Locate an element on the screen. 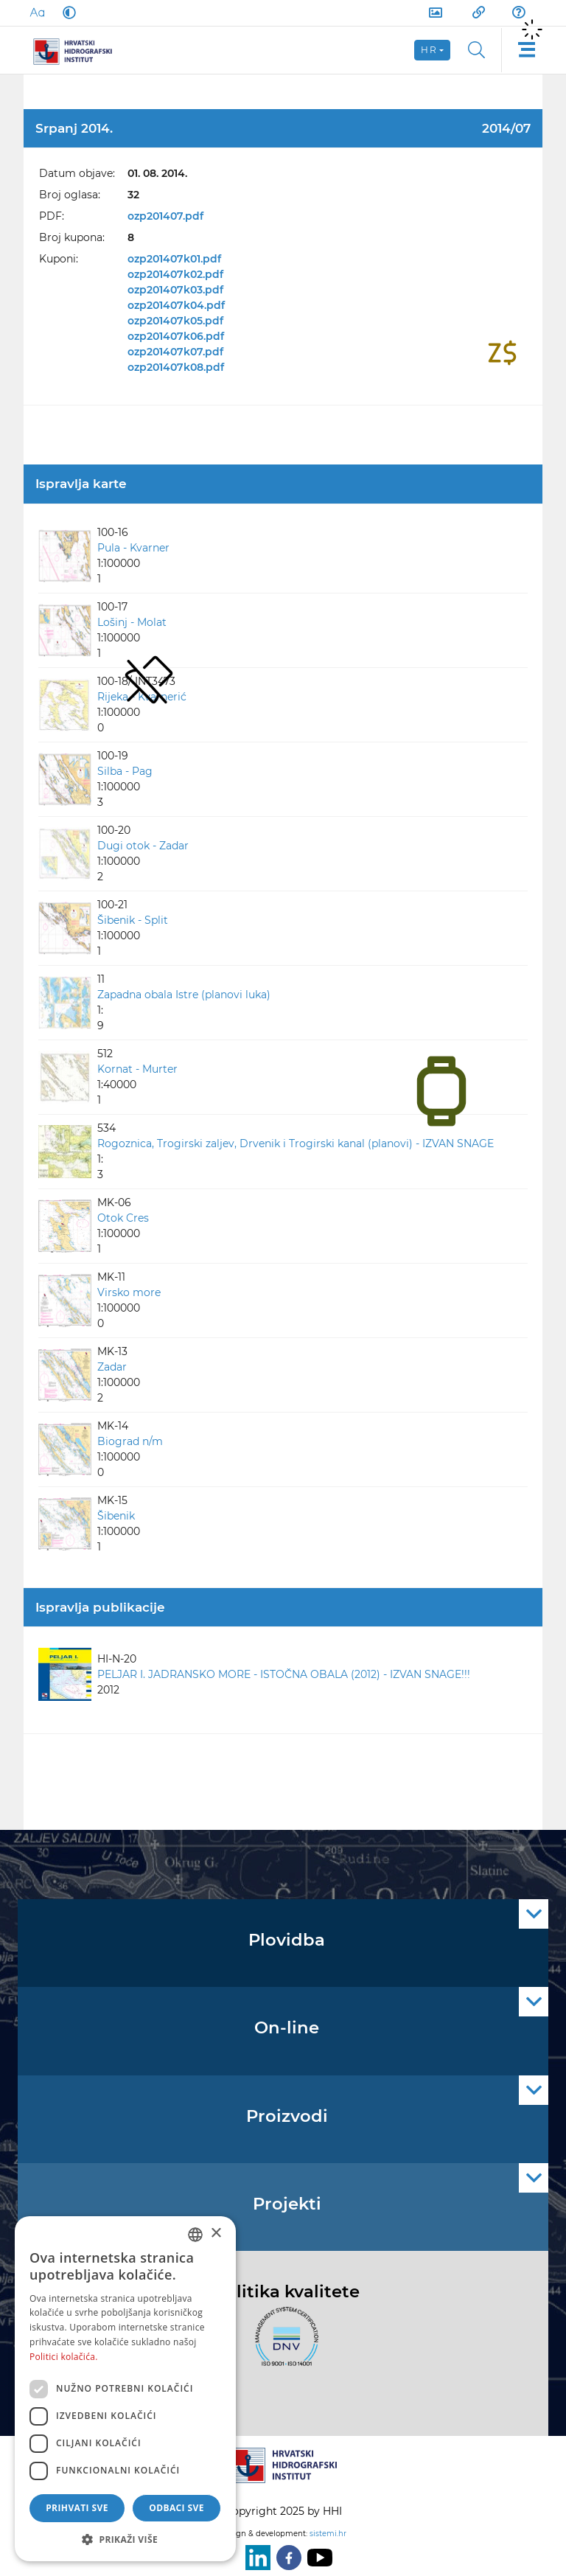 This screenshot has width=566, height=2576. access smartwatch settings is located at coordinates (441, 1091).